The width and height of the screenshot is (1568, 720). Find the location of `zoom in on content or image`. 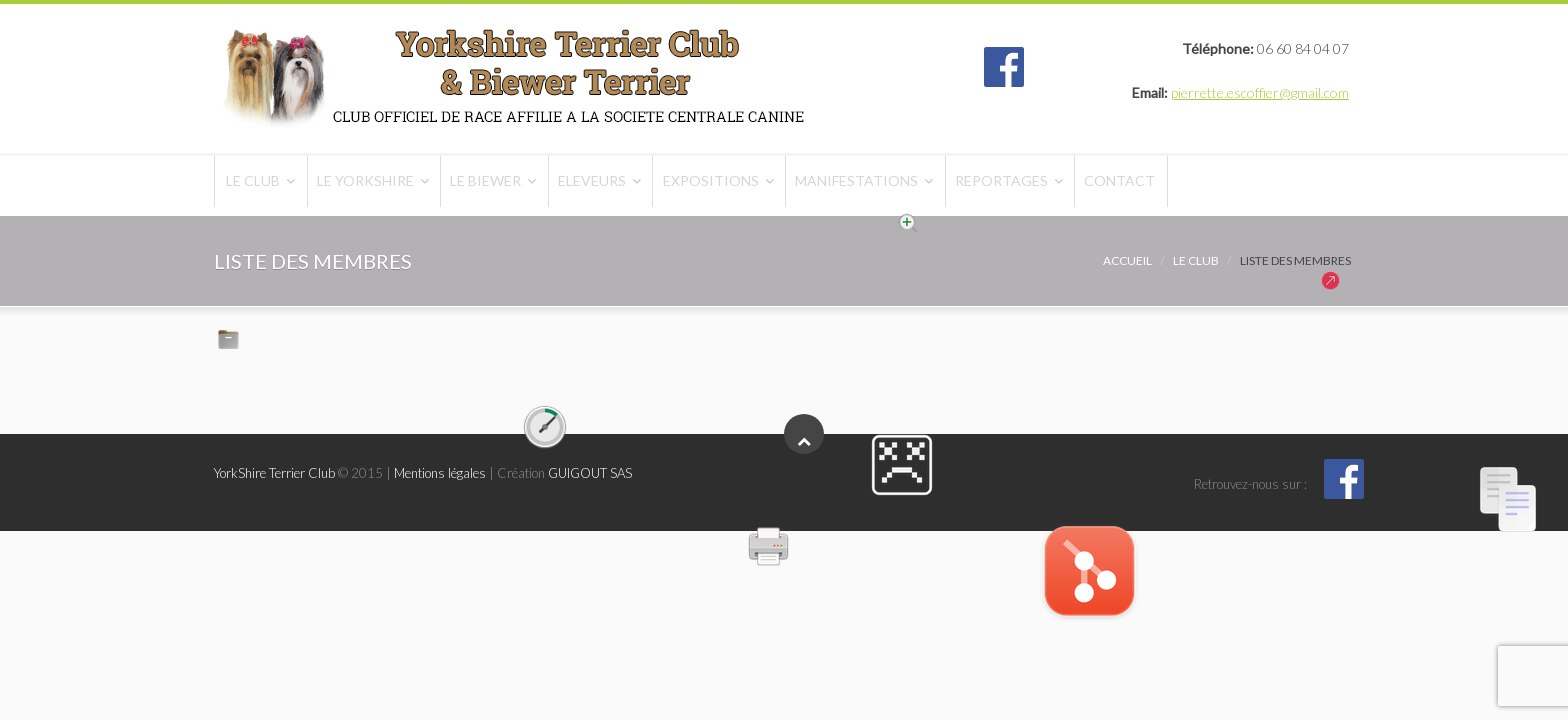

zoom in on content or image is located at coordinates (908, 223).